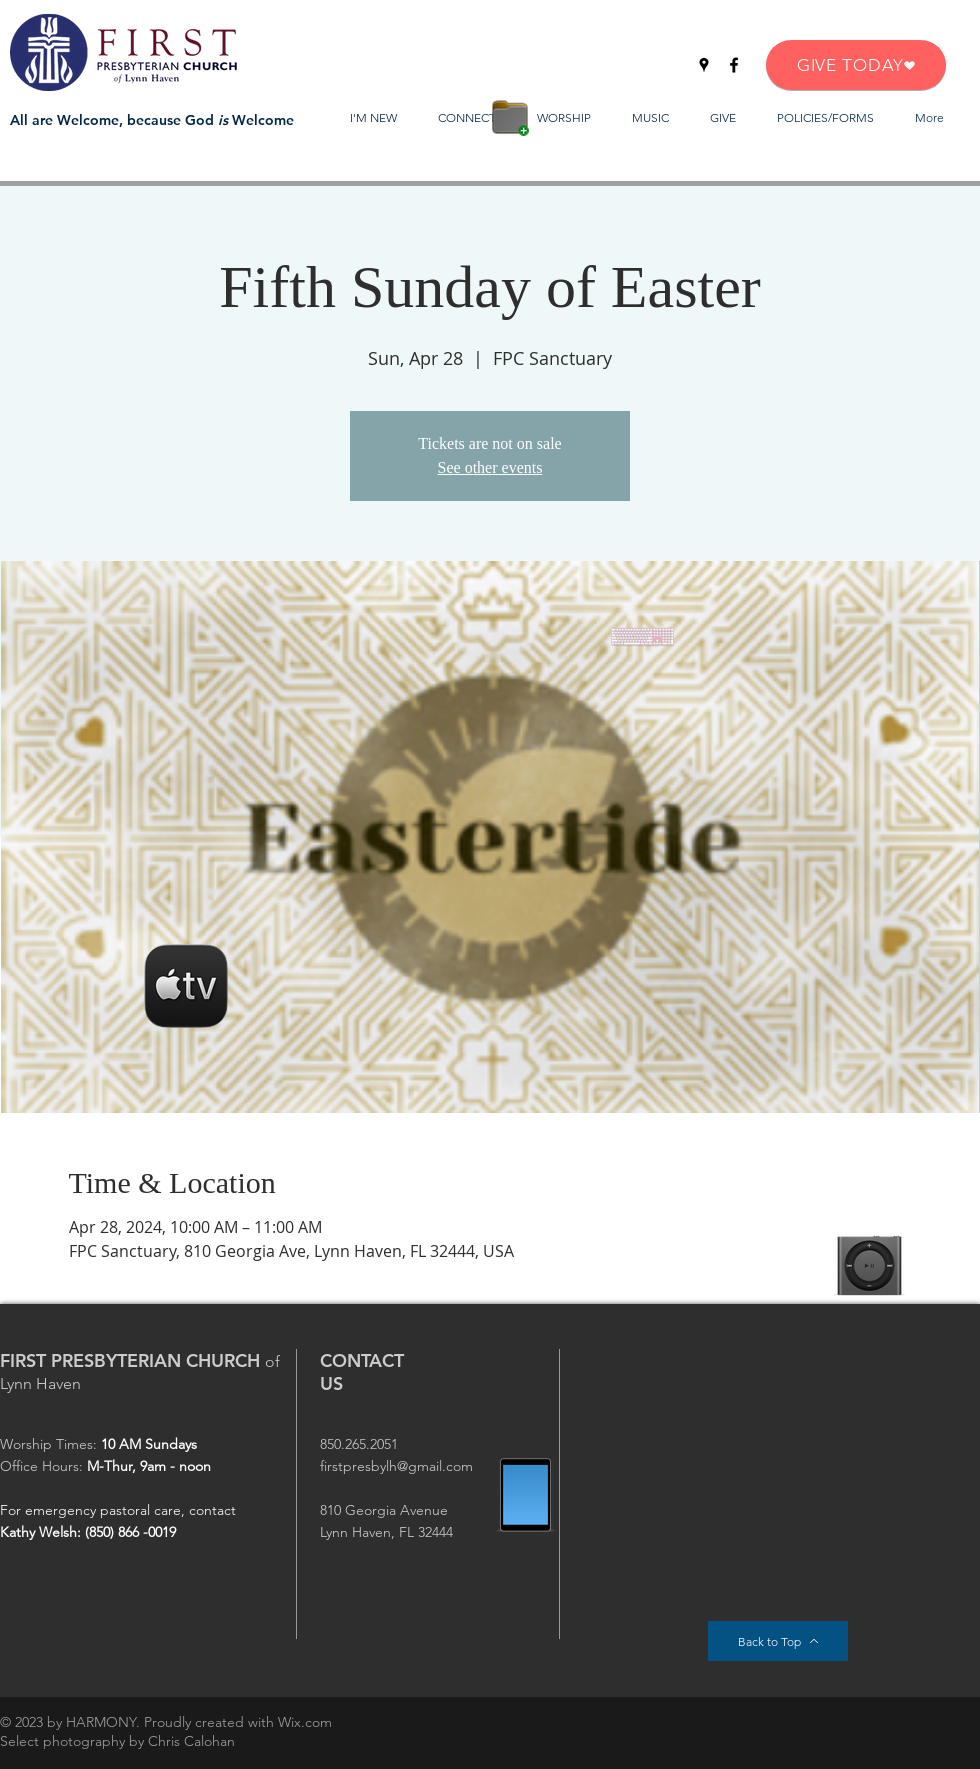 The width and height of the screenshot is (980, 1769). I want to click on open the Apple TV app, so click(186, 986).